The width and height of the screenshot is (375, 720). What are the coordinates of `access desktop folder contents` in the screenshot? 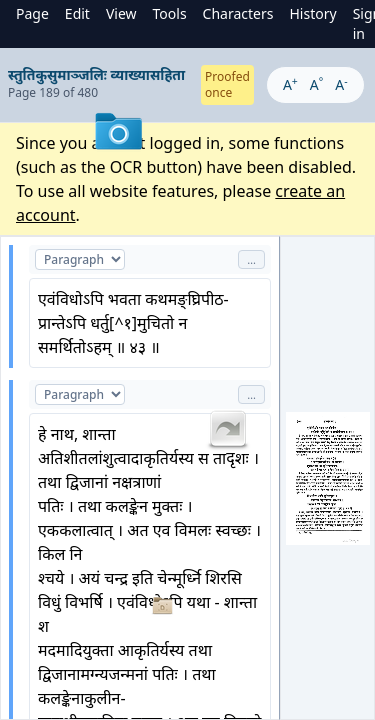 It's located at (162, 606).